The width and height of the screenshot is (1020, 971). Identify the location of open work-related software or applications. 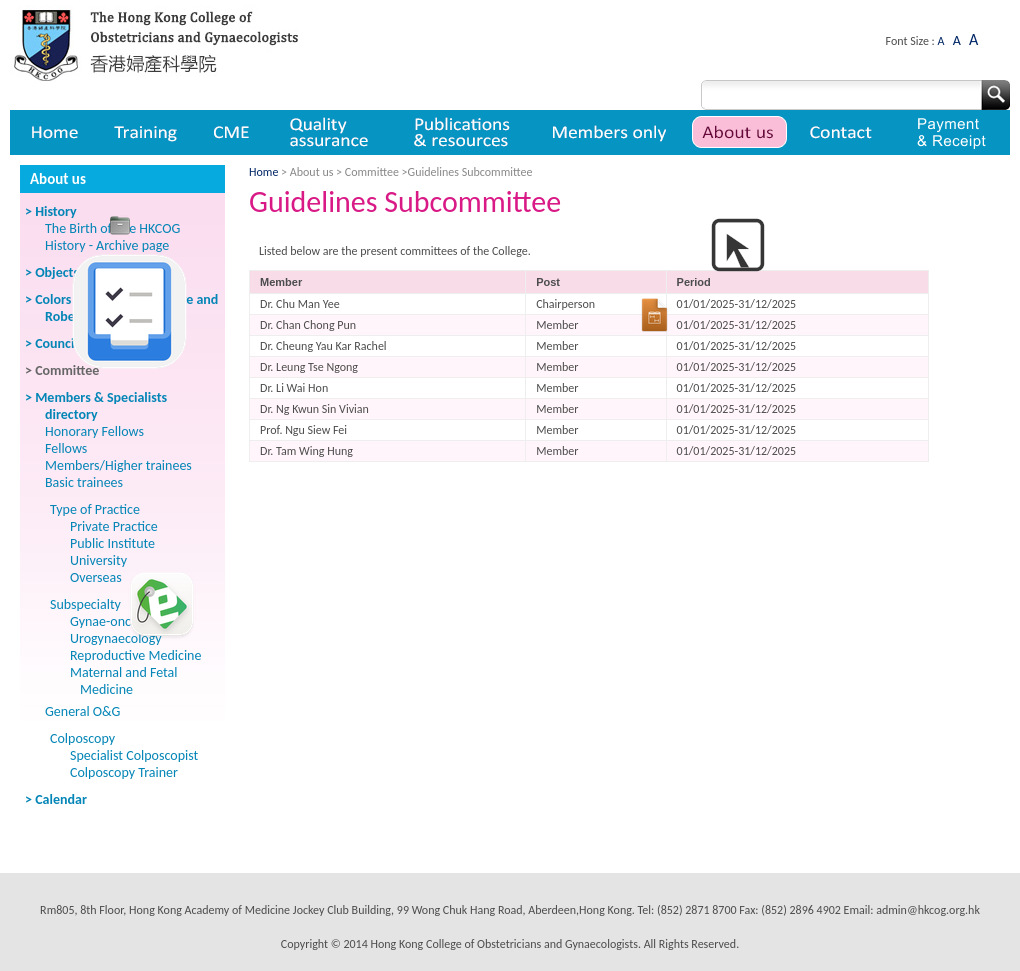
(129, 311).